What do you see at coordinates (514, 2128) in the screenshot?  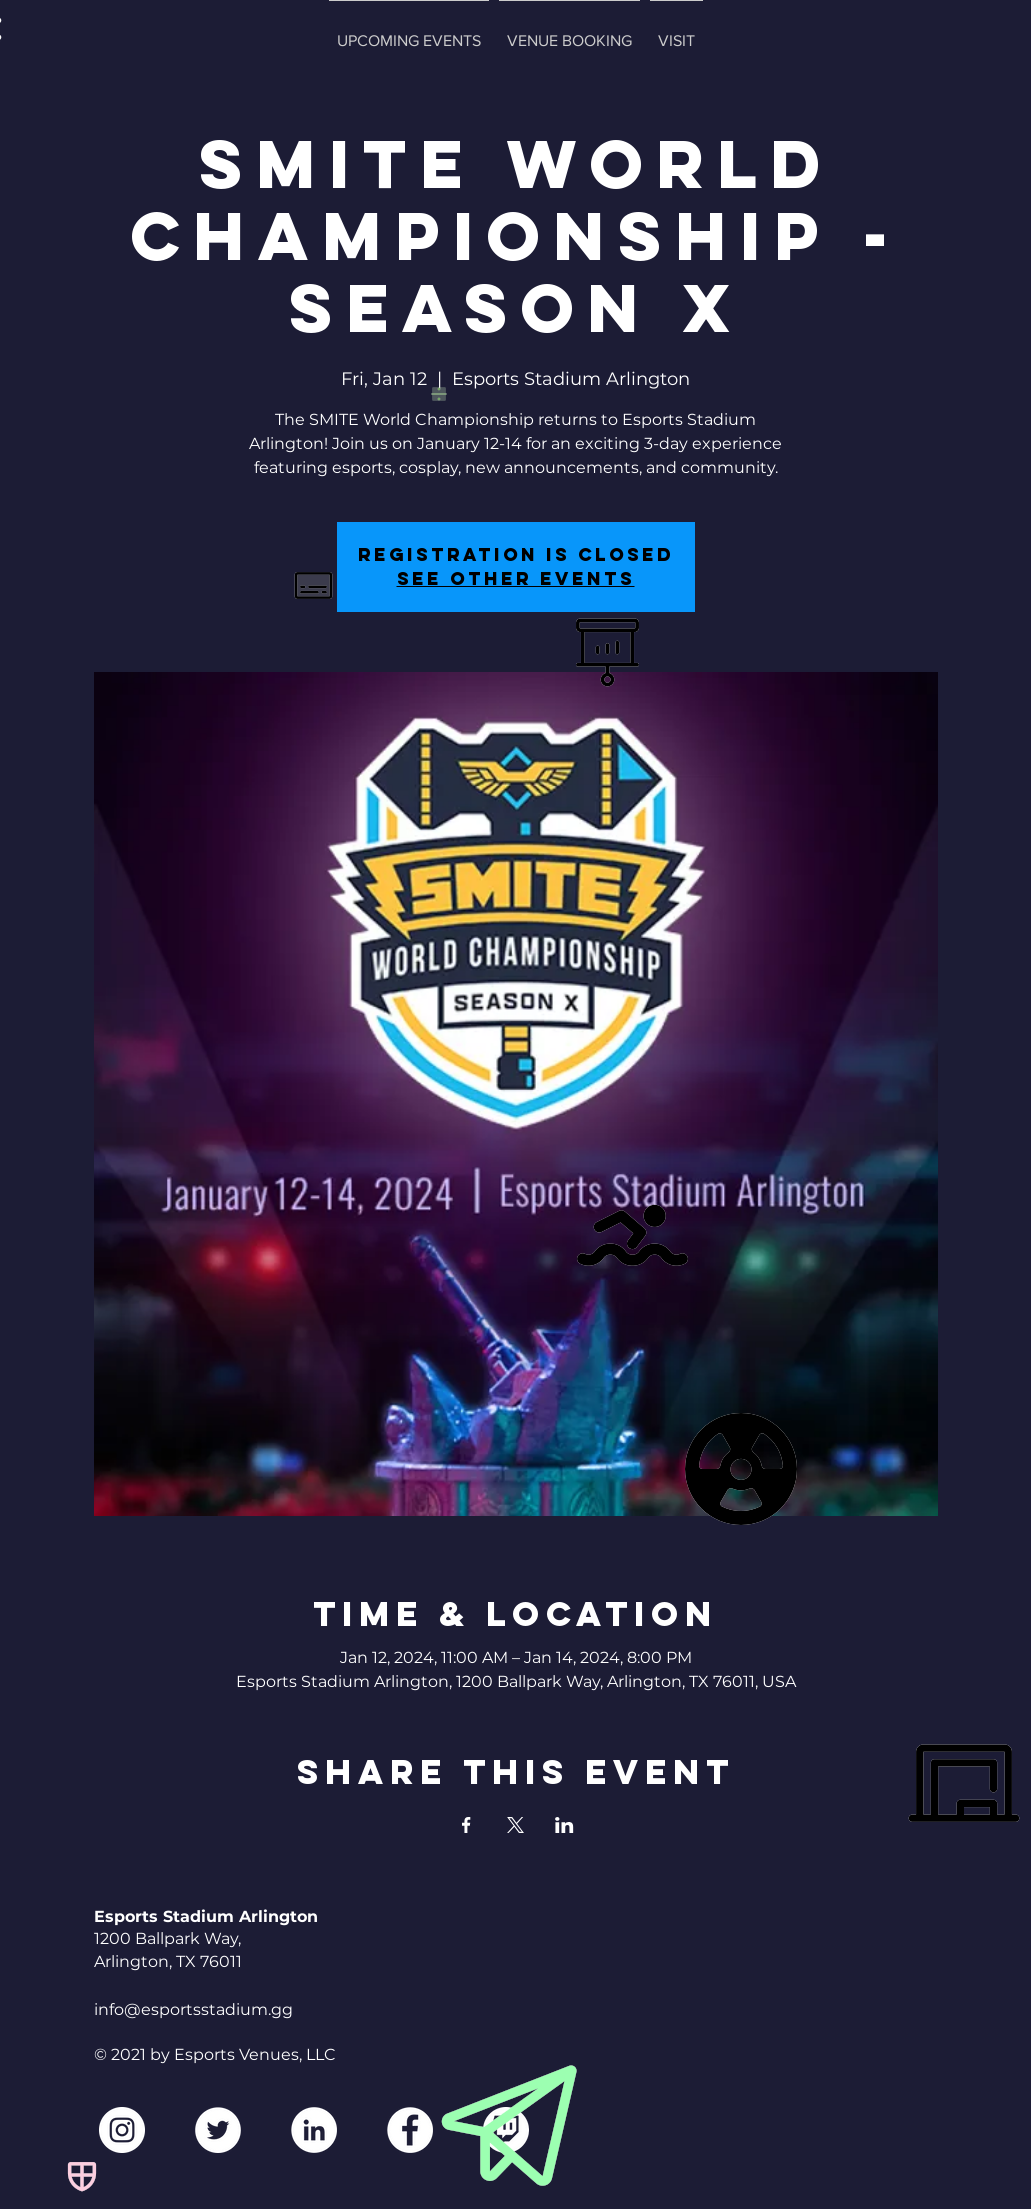 I see `open Telegram messaging app` at bounding box center [514, 2128].